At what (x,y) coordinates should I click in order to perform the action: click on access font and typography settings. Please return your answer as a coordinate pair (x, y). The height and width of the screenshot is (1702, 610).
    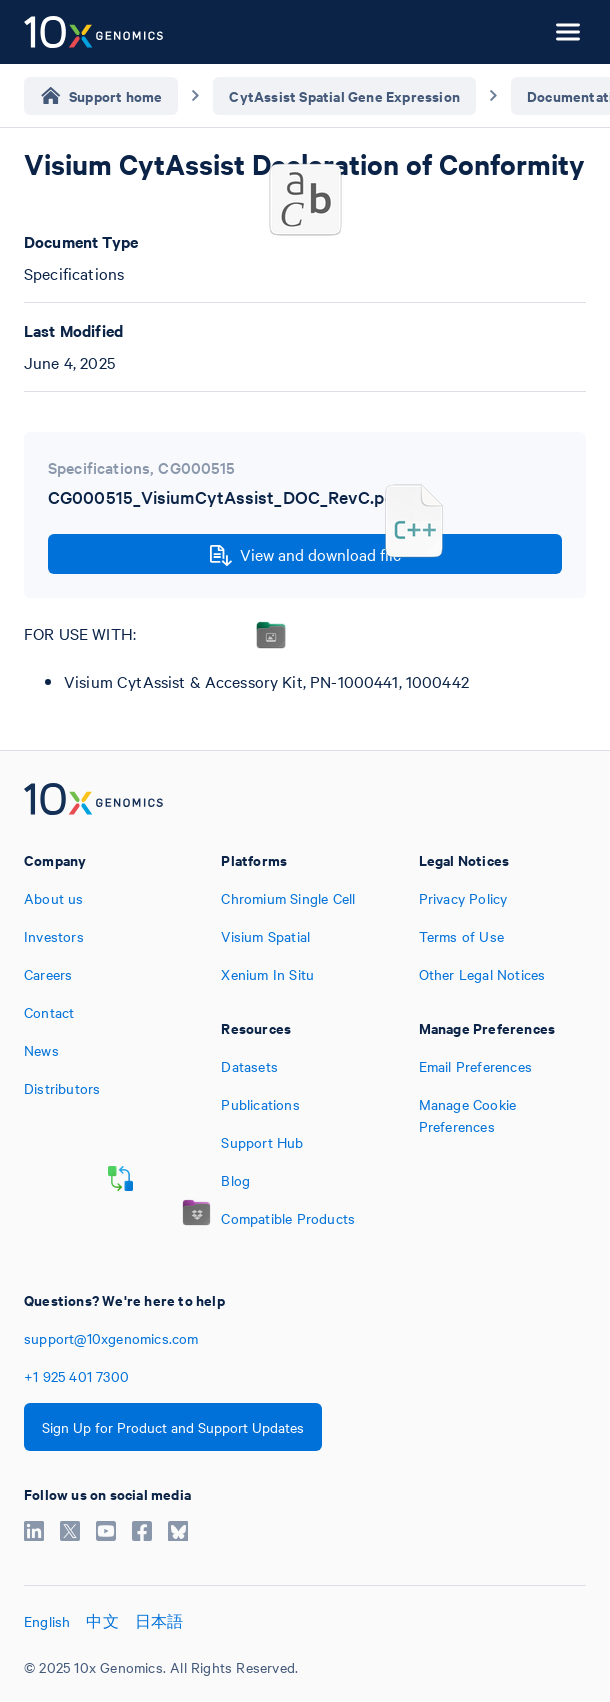
    Looking at the image, I should click on (305, 199).